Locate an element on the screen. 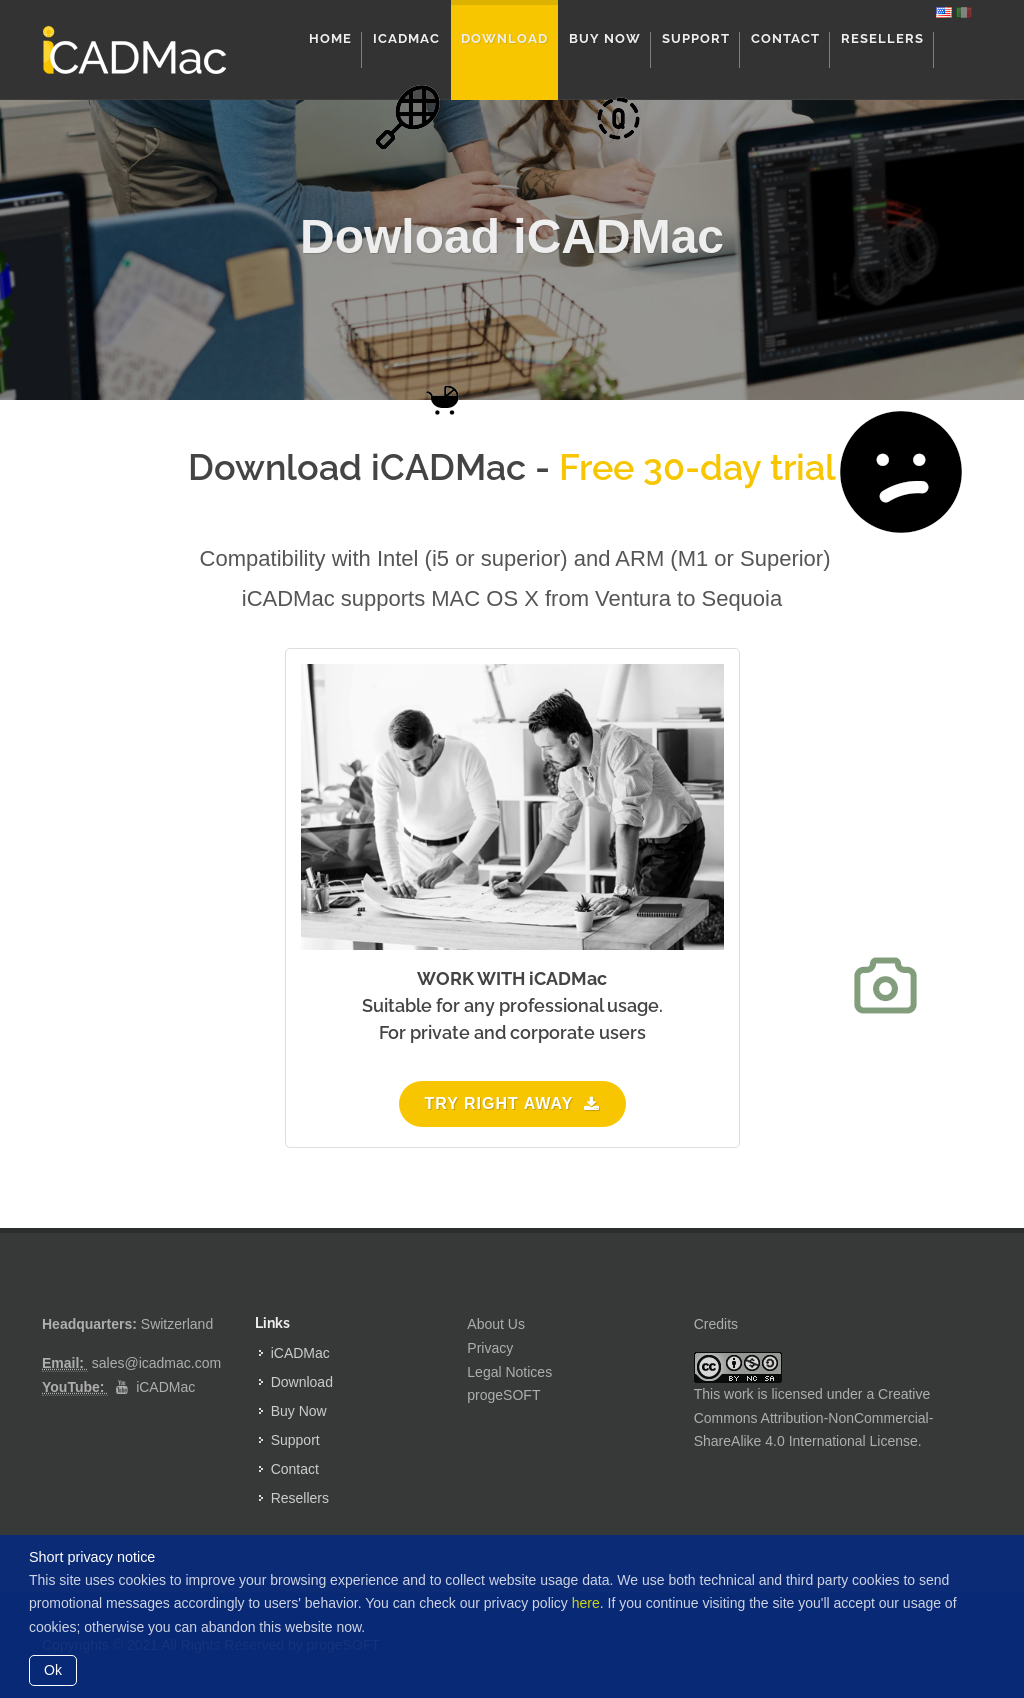 This screenshot has width=1024, height=1698. access tennis or racquet sports features is located at coordinates (406, 118).